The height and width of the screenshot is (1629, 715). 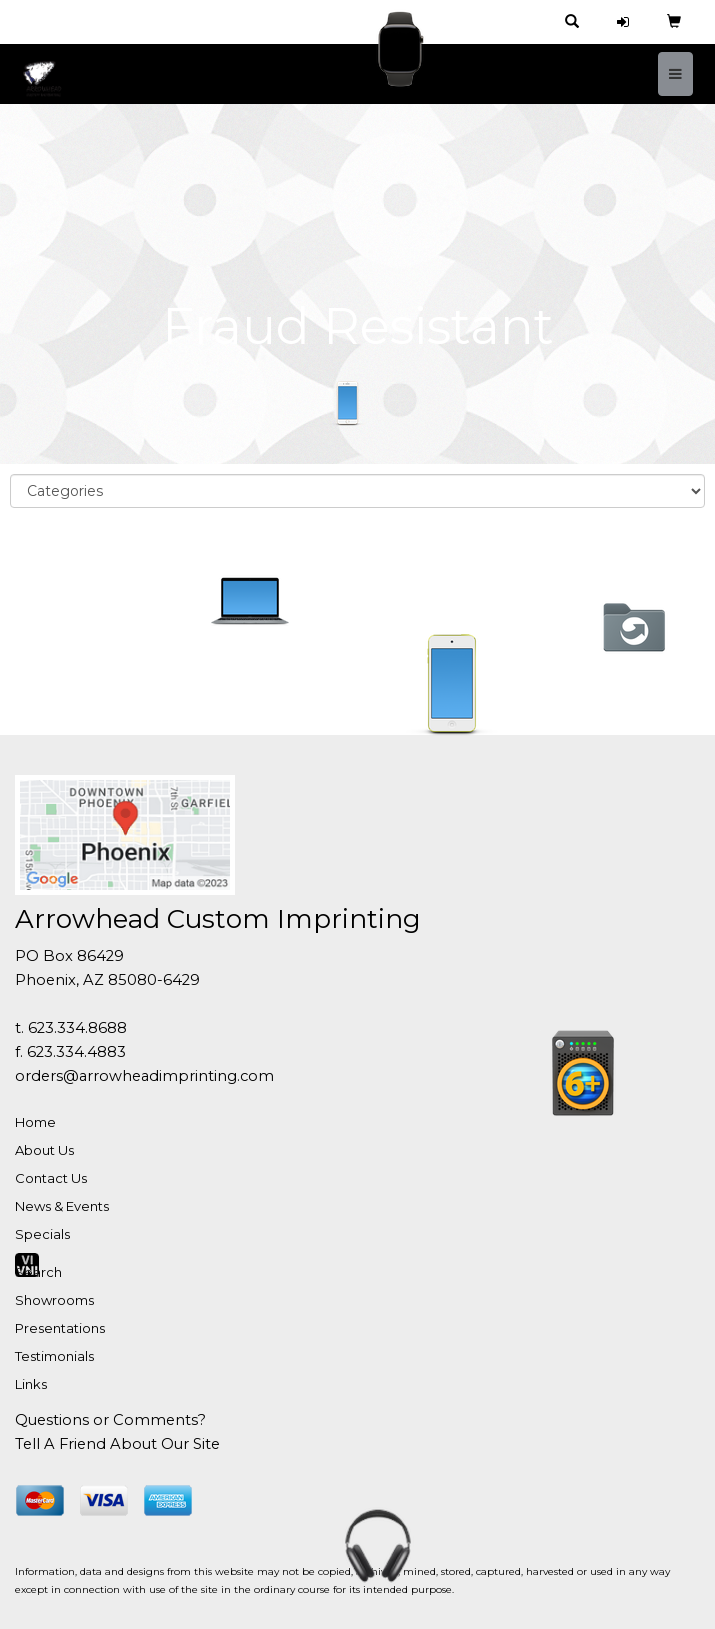 What do you see at coordinates (250, 594) in the screenshot?
I see `represents this macbook device in system settings` at bounding box center [250, 594].